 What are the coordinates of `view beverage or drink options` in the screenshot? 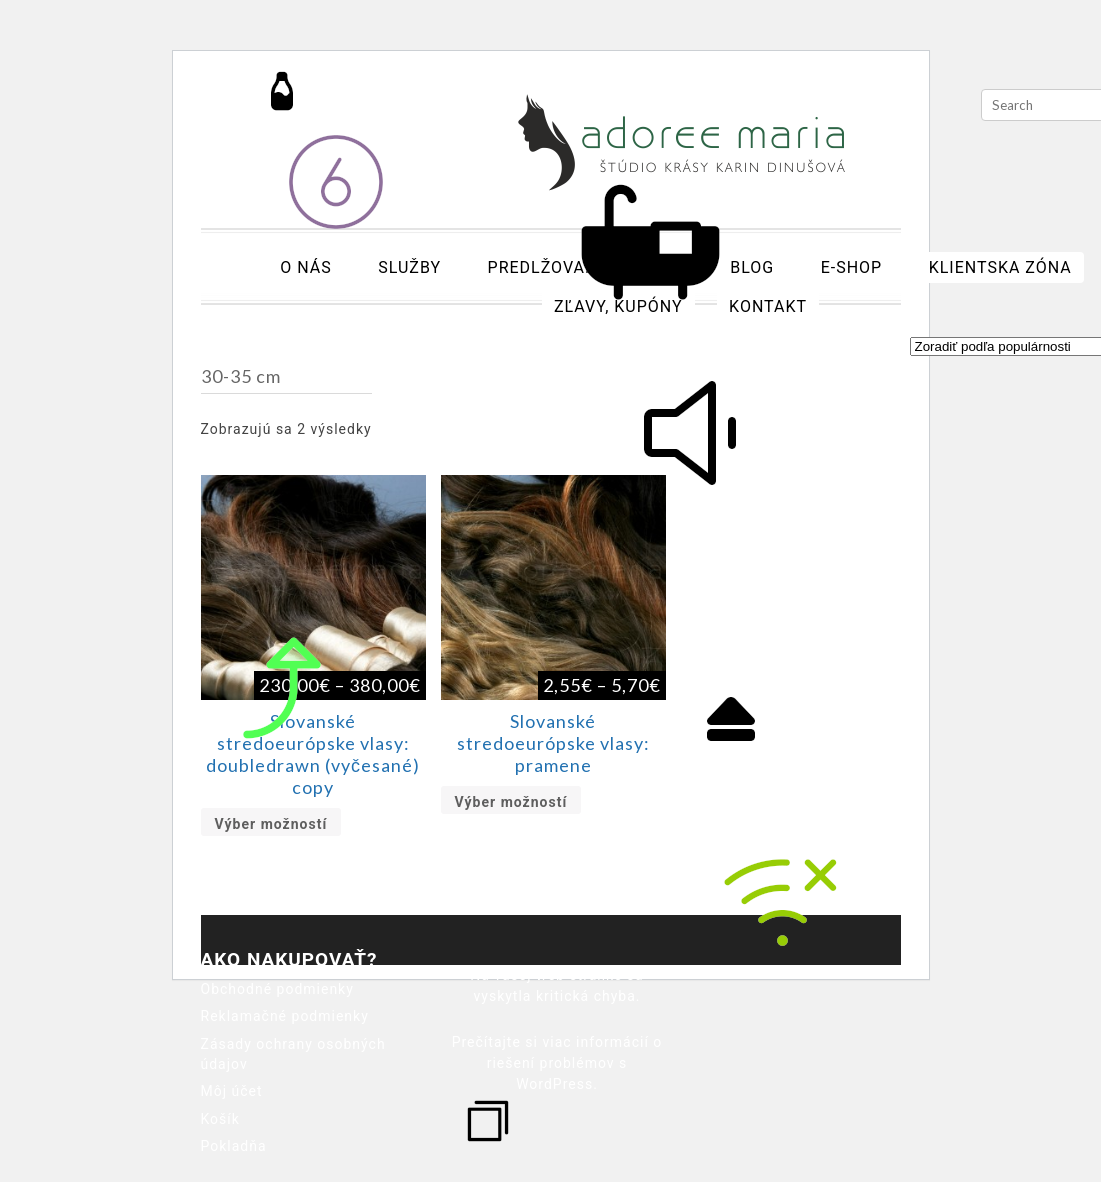 It's located at (282, 92).